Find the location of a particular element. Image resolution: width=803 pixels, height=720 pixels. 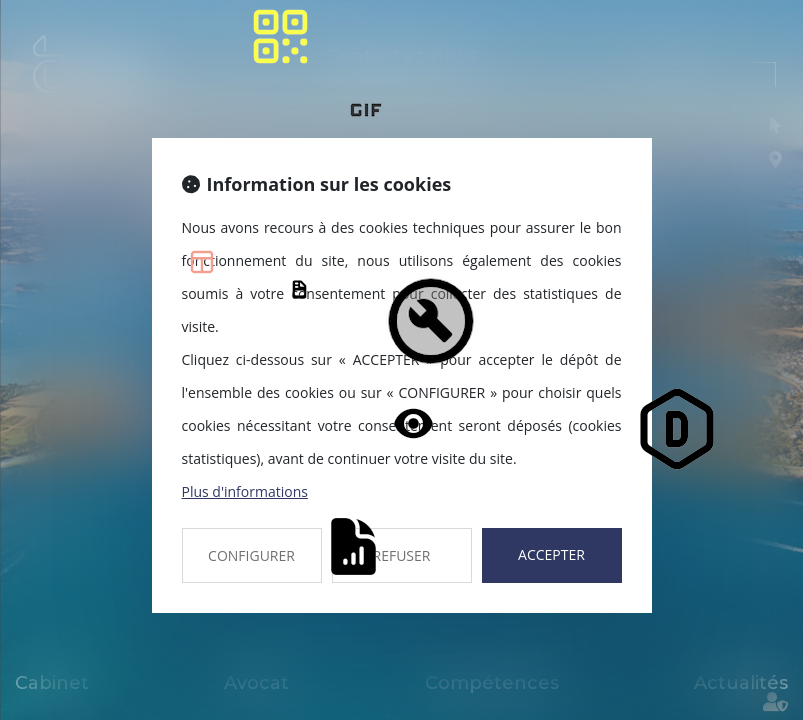

view document analytics or statistics is located at coordinates (353, 546).